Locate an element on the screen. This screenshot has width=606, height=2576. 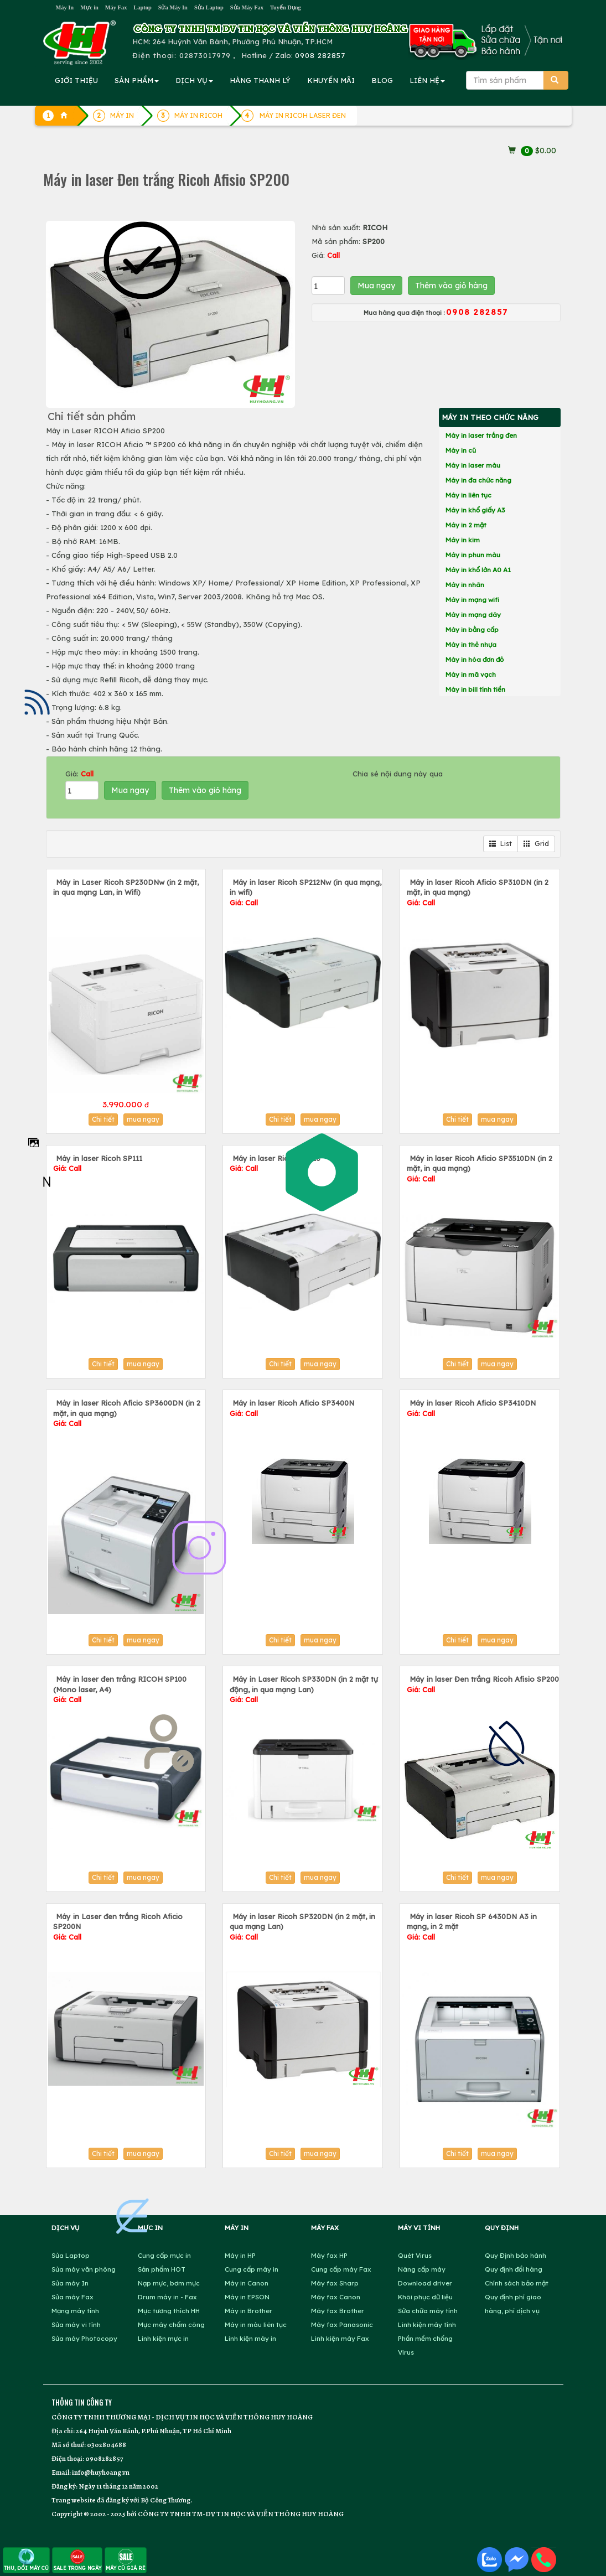
disable water or liquid detection is located at coordinates (506, 1745).